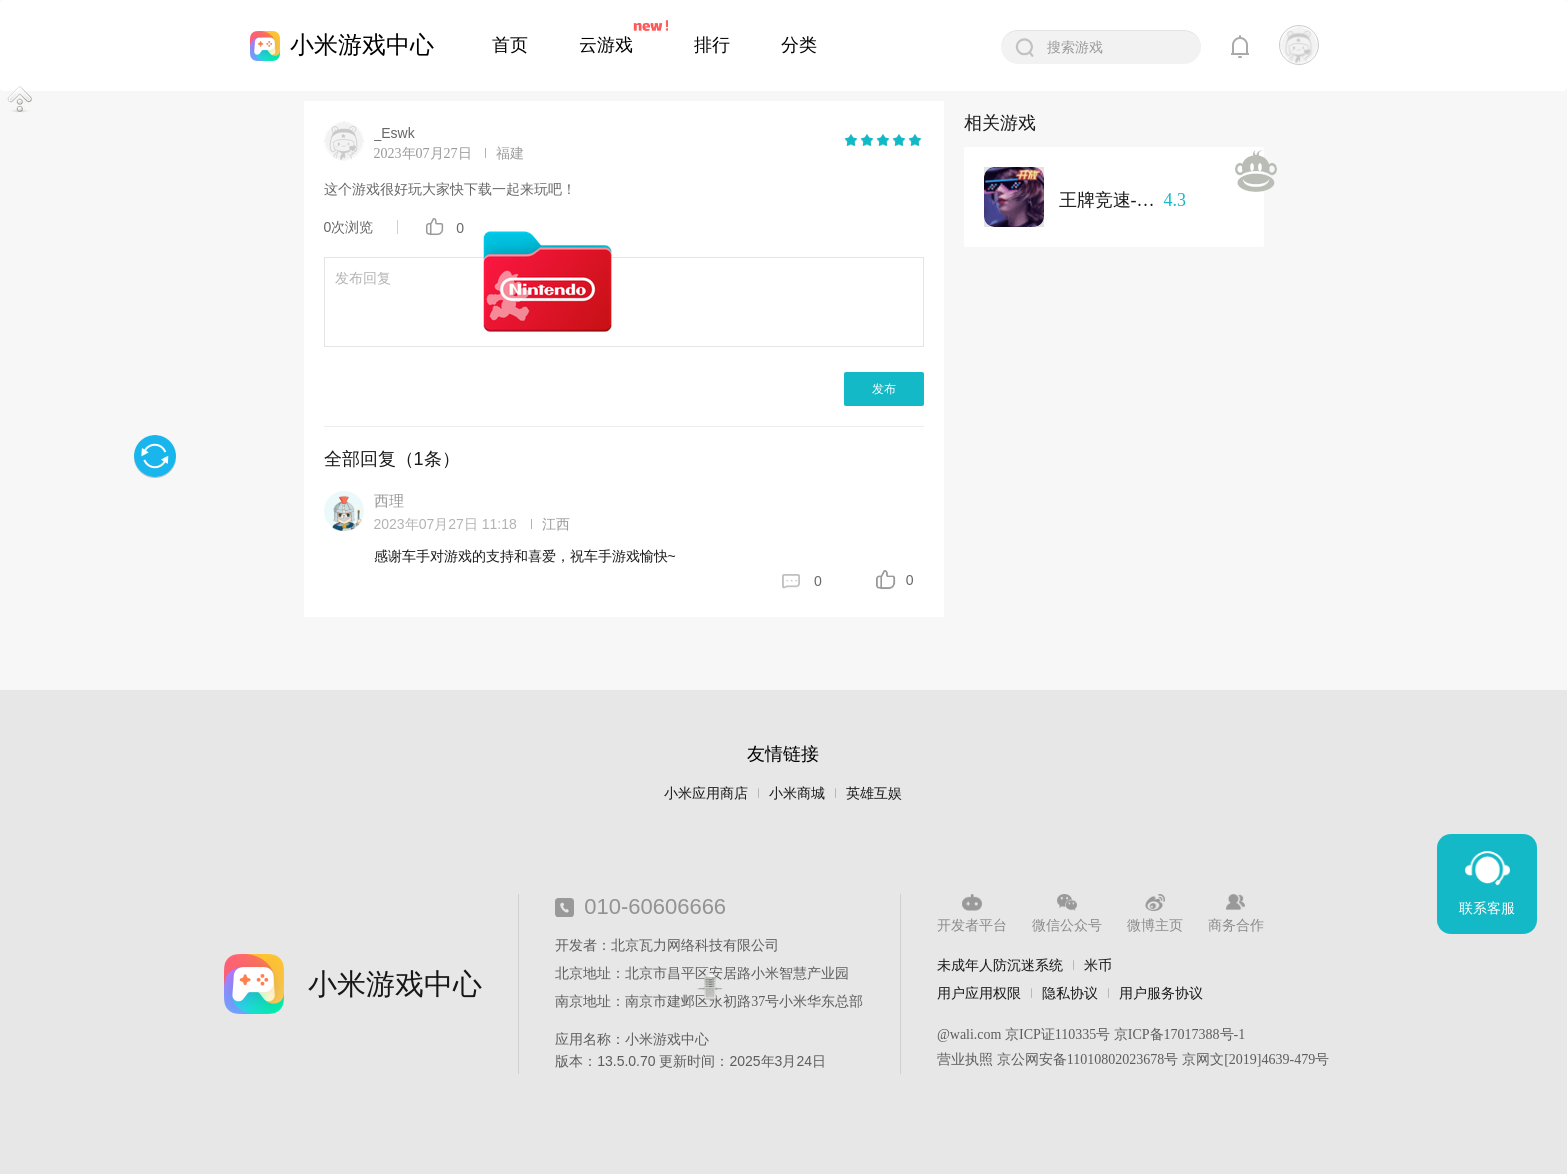 The width and height of the screenshot is (1567, 1174). Describe the element at coordinates (155, 456) in the screenshot. I see `indicates file is syncing with shared folder` at that location.